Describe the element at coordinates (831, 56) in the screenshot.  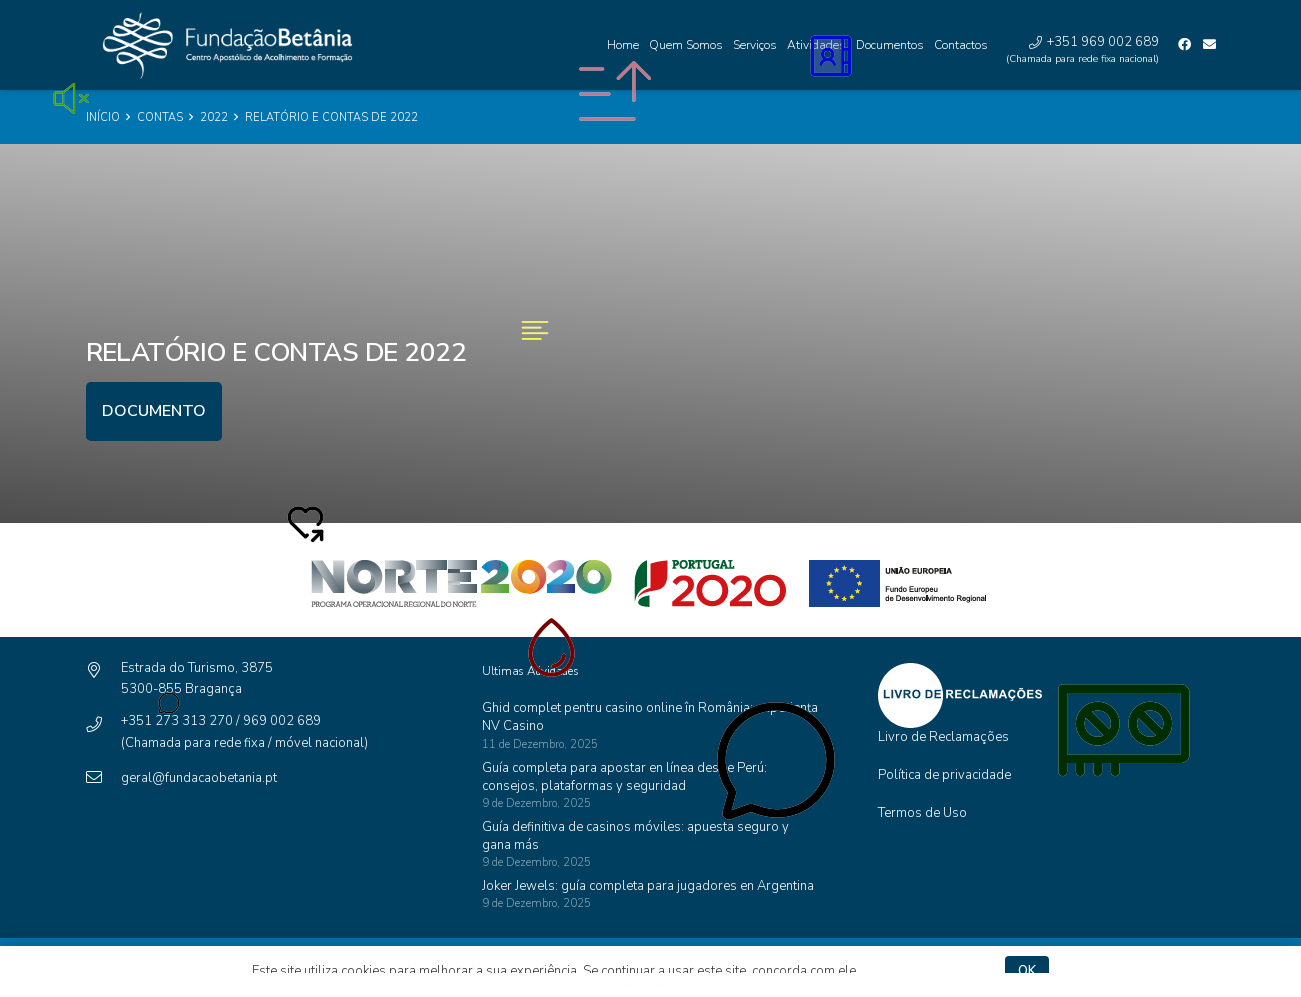
I see `open your contacts or address book` at that location.